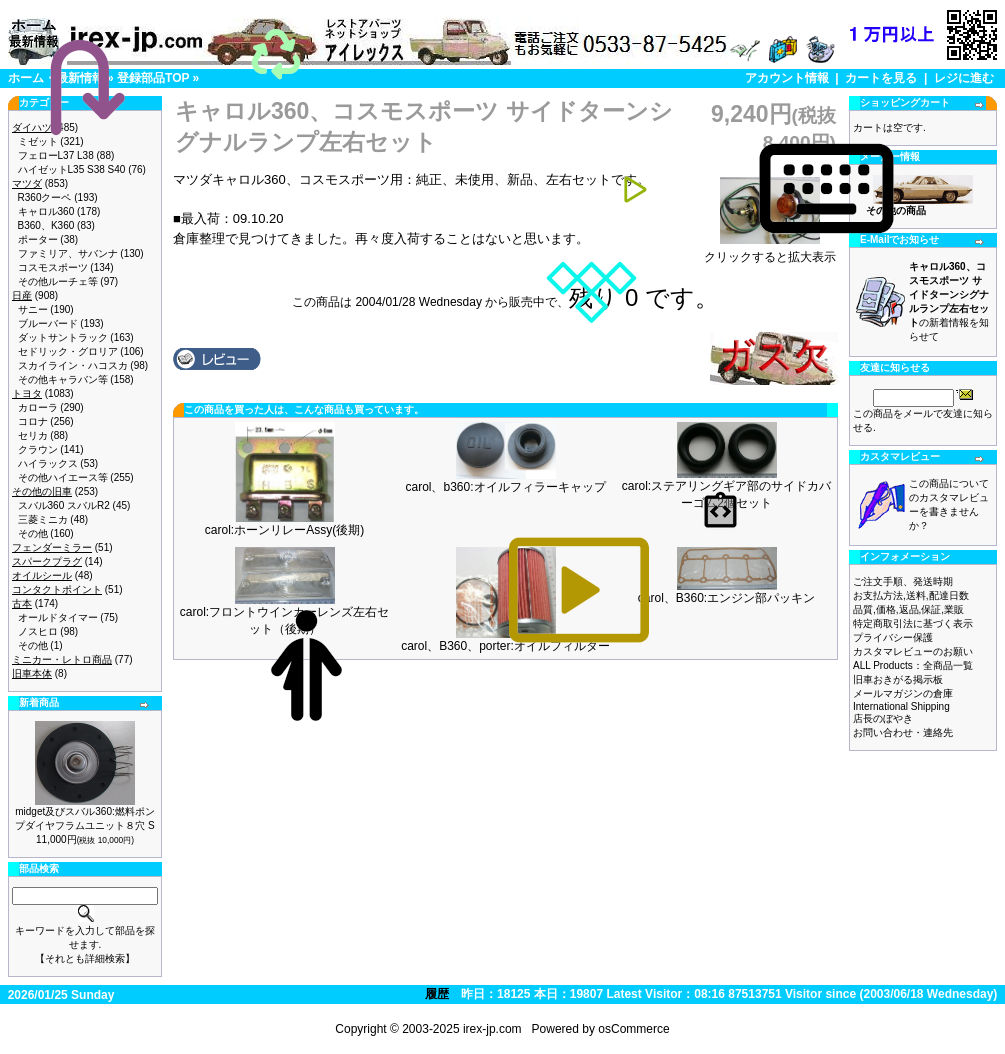 The height and width of the screenshot is (1054, 1005). Describe the element at coordinates (82, 87) in the screenshot. I see `make a u-turn to the right` at that location.